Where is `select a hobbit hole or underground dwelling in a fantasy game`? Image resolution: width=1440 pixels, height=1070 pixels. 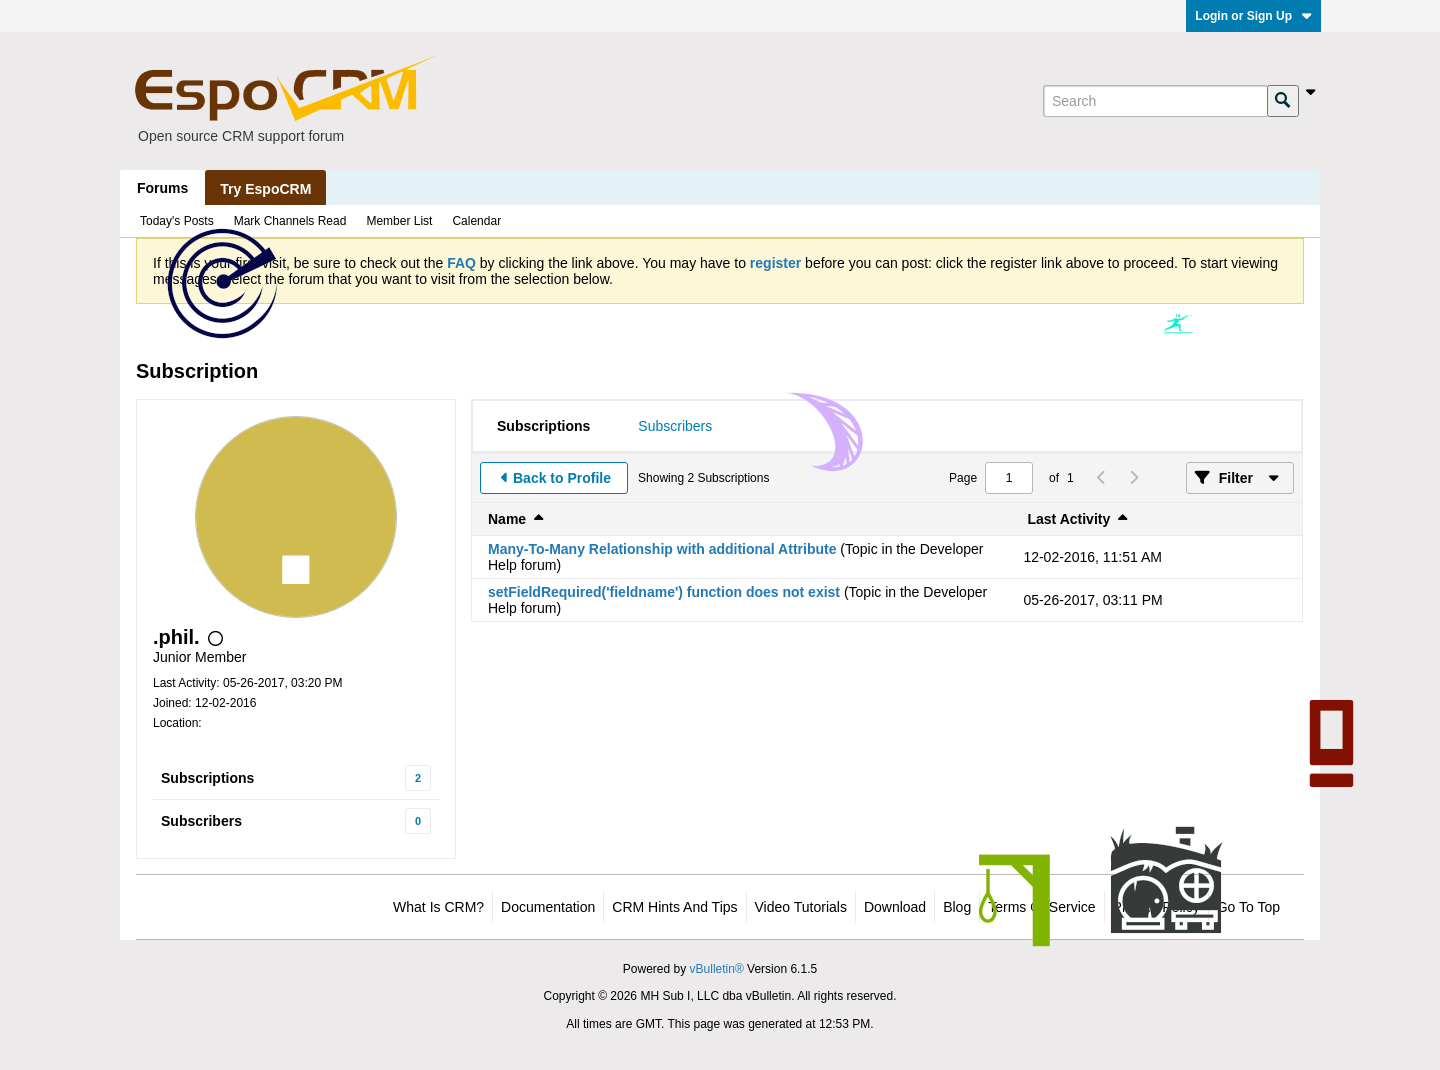 select a hobbit hole or underground dwelling in a fantasy game is located at coordinates (1166, 878).